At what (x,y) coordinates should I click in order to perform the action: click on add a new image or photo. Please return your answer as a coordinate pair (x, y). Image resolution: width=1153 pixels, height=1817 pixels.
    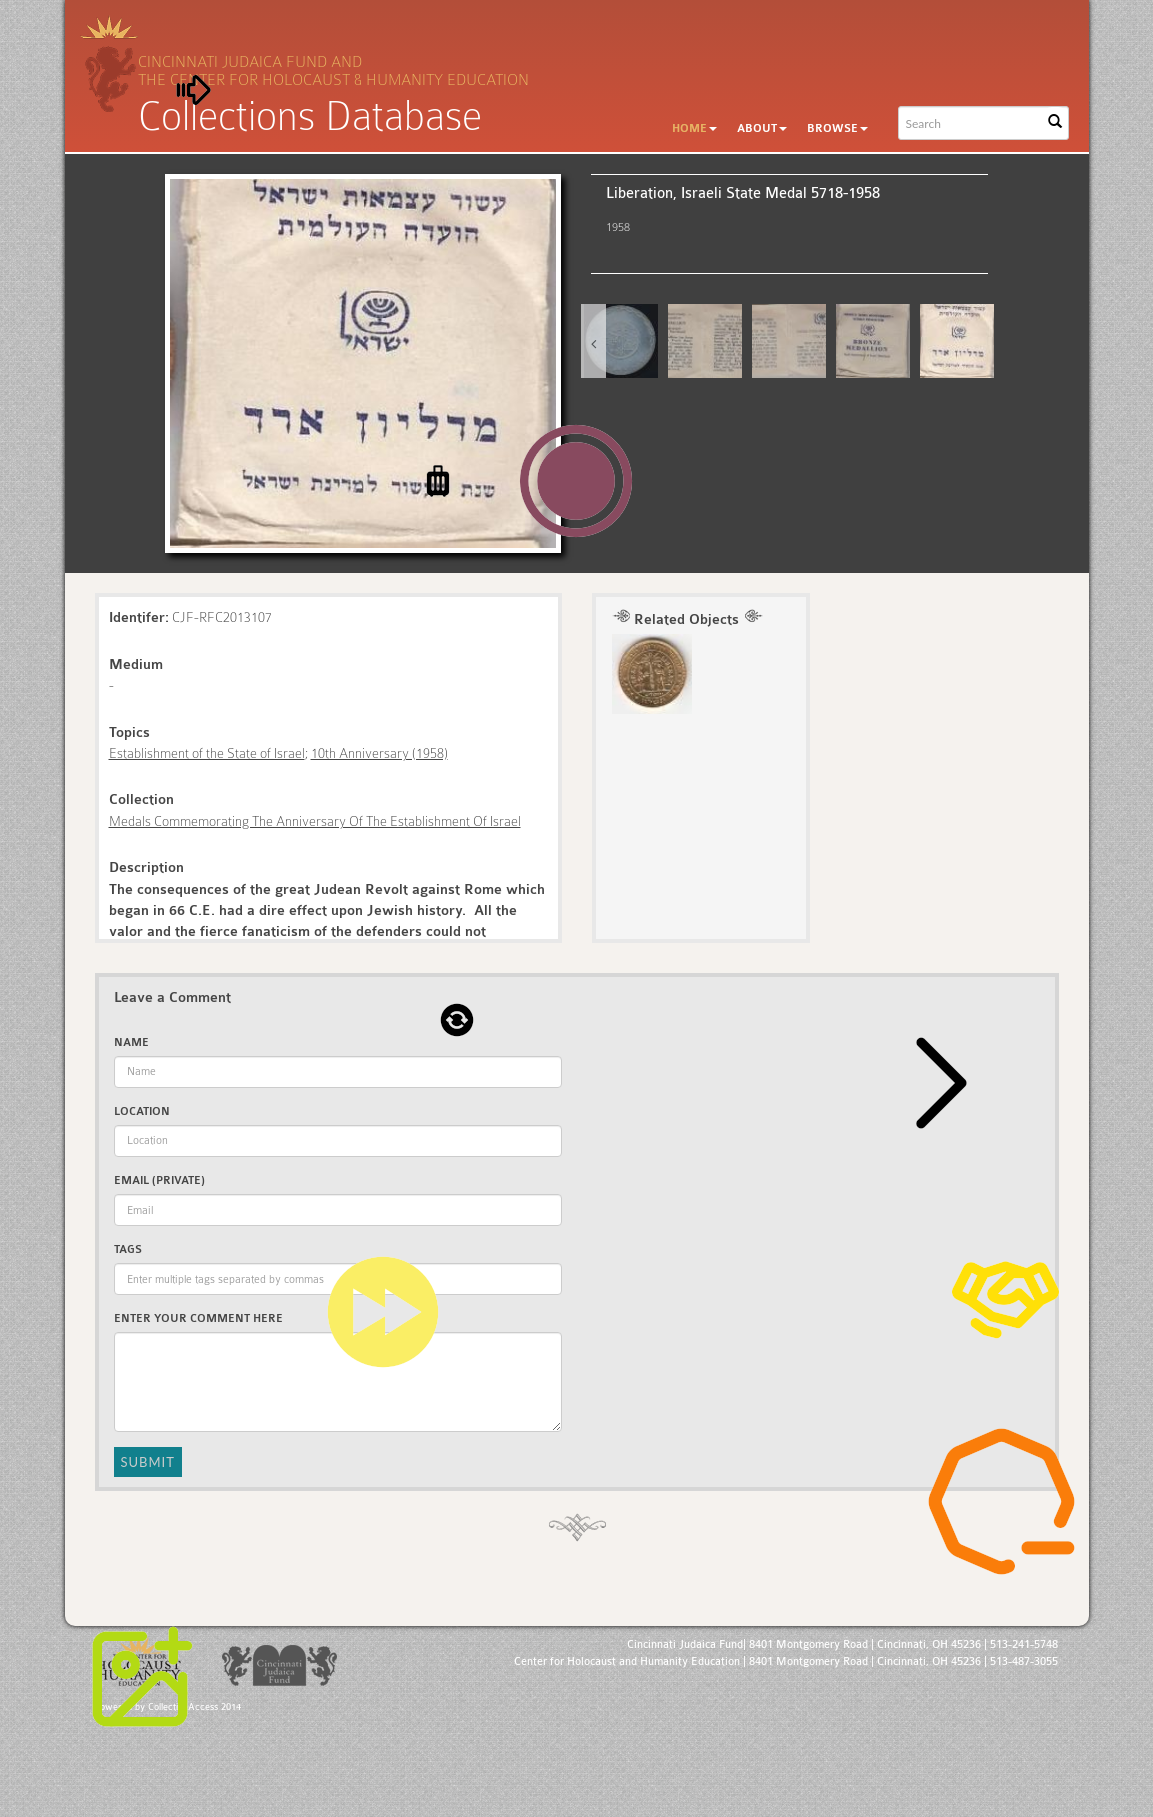
    Looking at the image, I should click on (140, 1679).